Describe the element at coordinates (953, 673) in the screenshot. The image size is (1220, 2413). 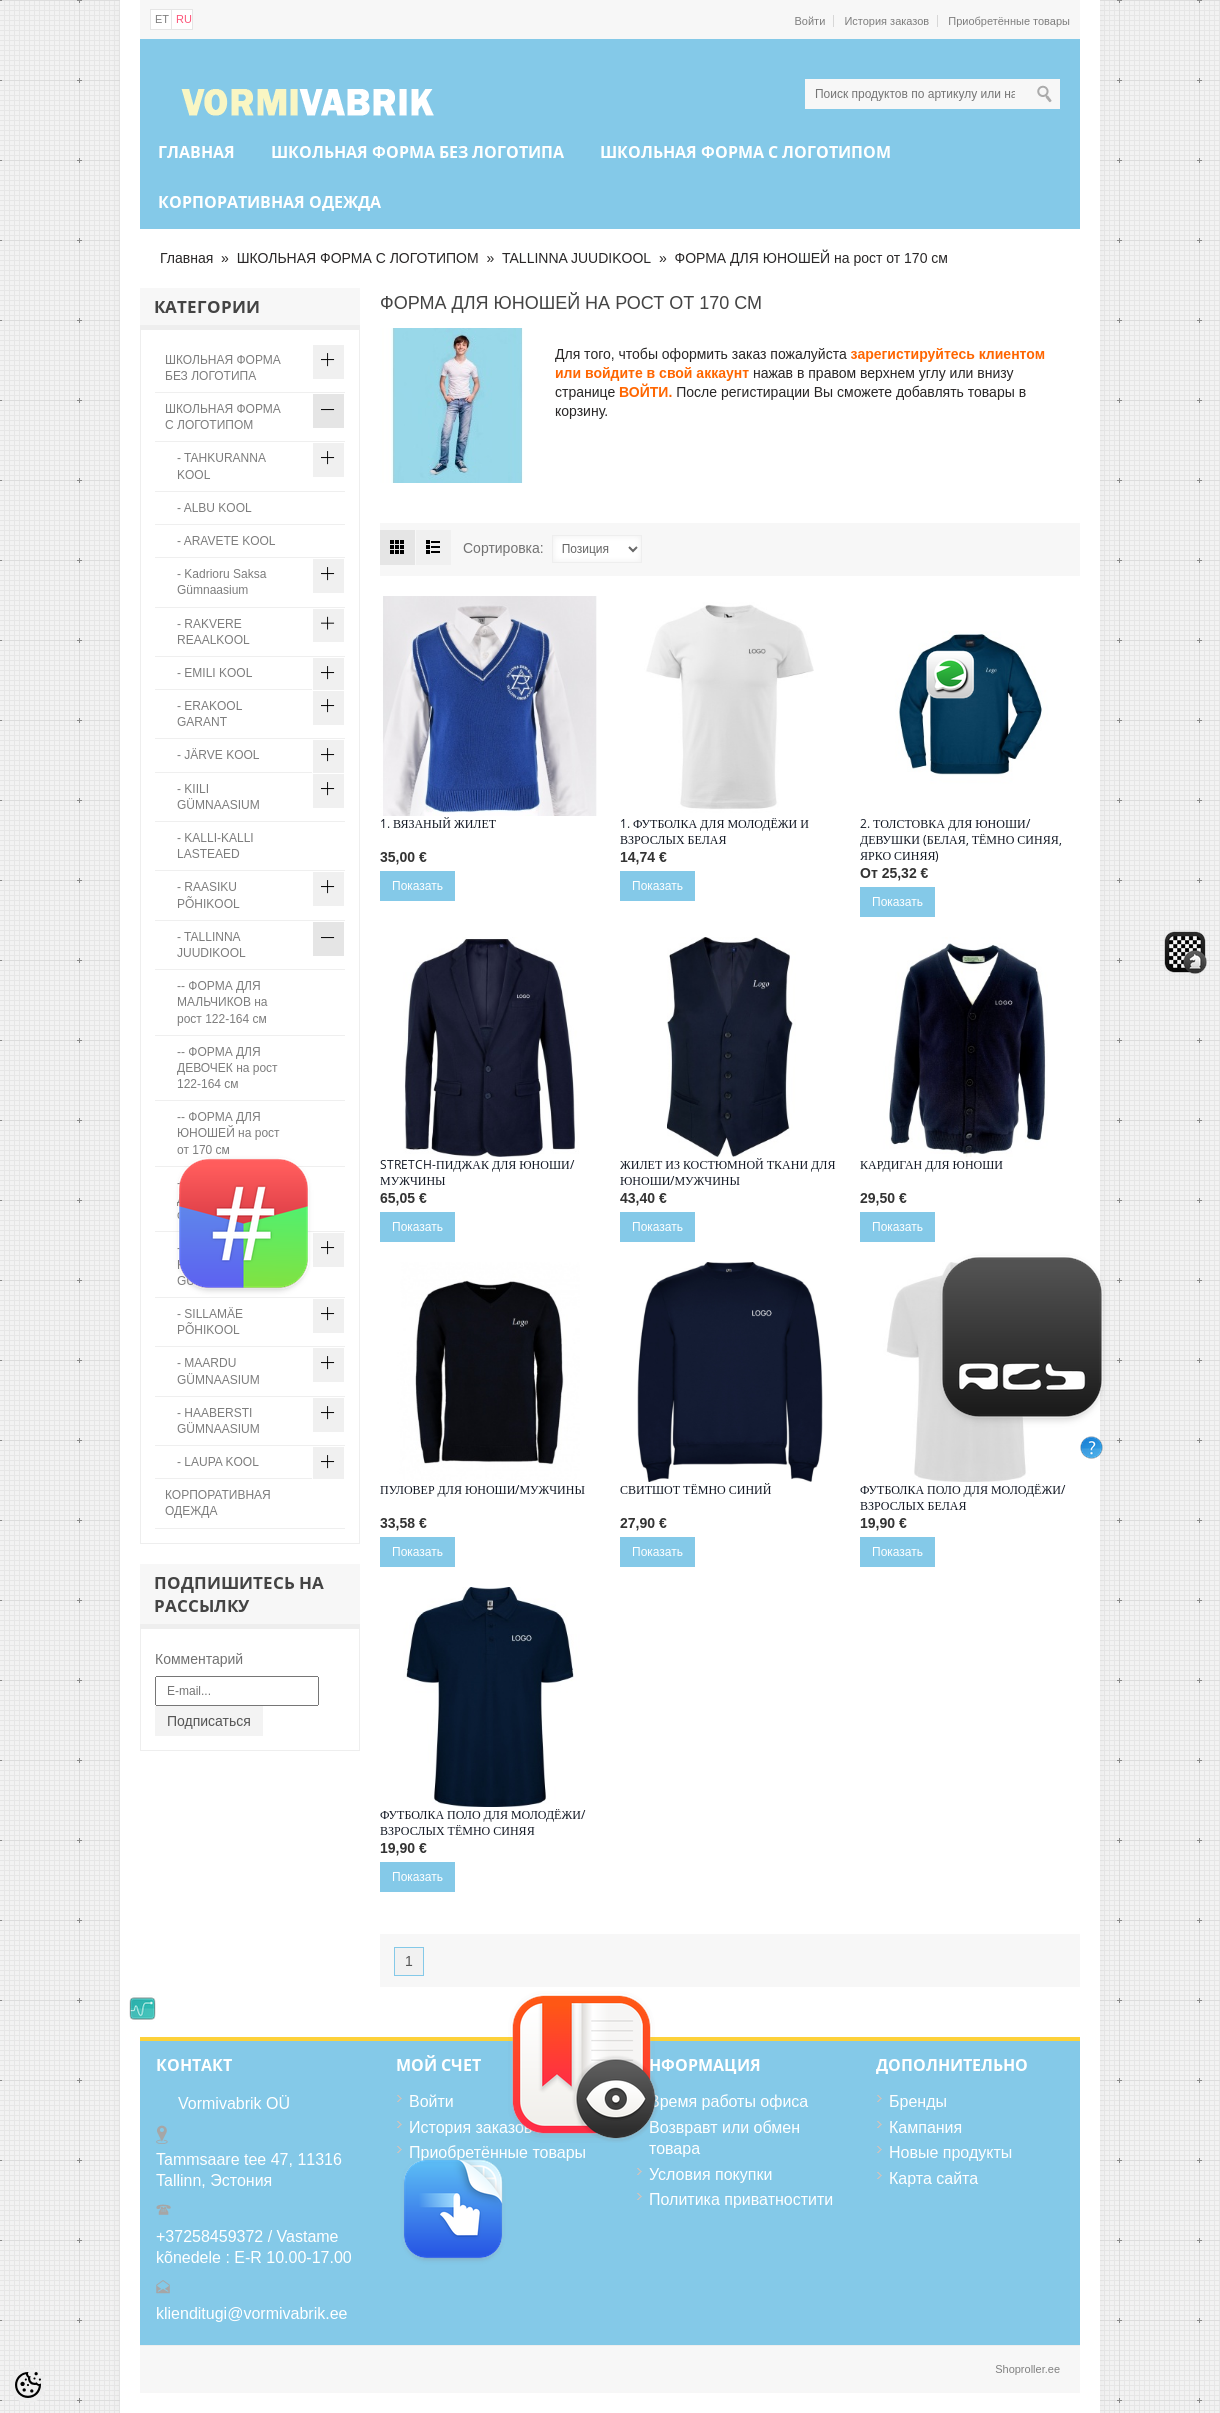
I see `open zapzap messaging app` at that location.